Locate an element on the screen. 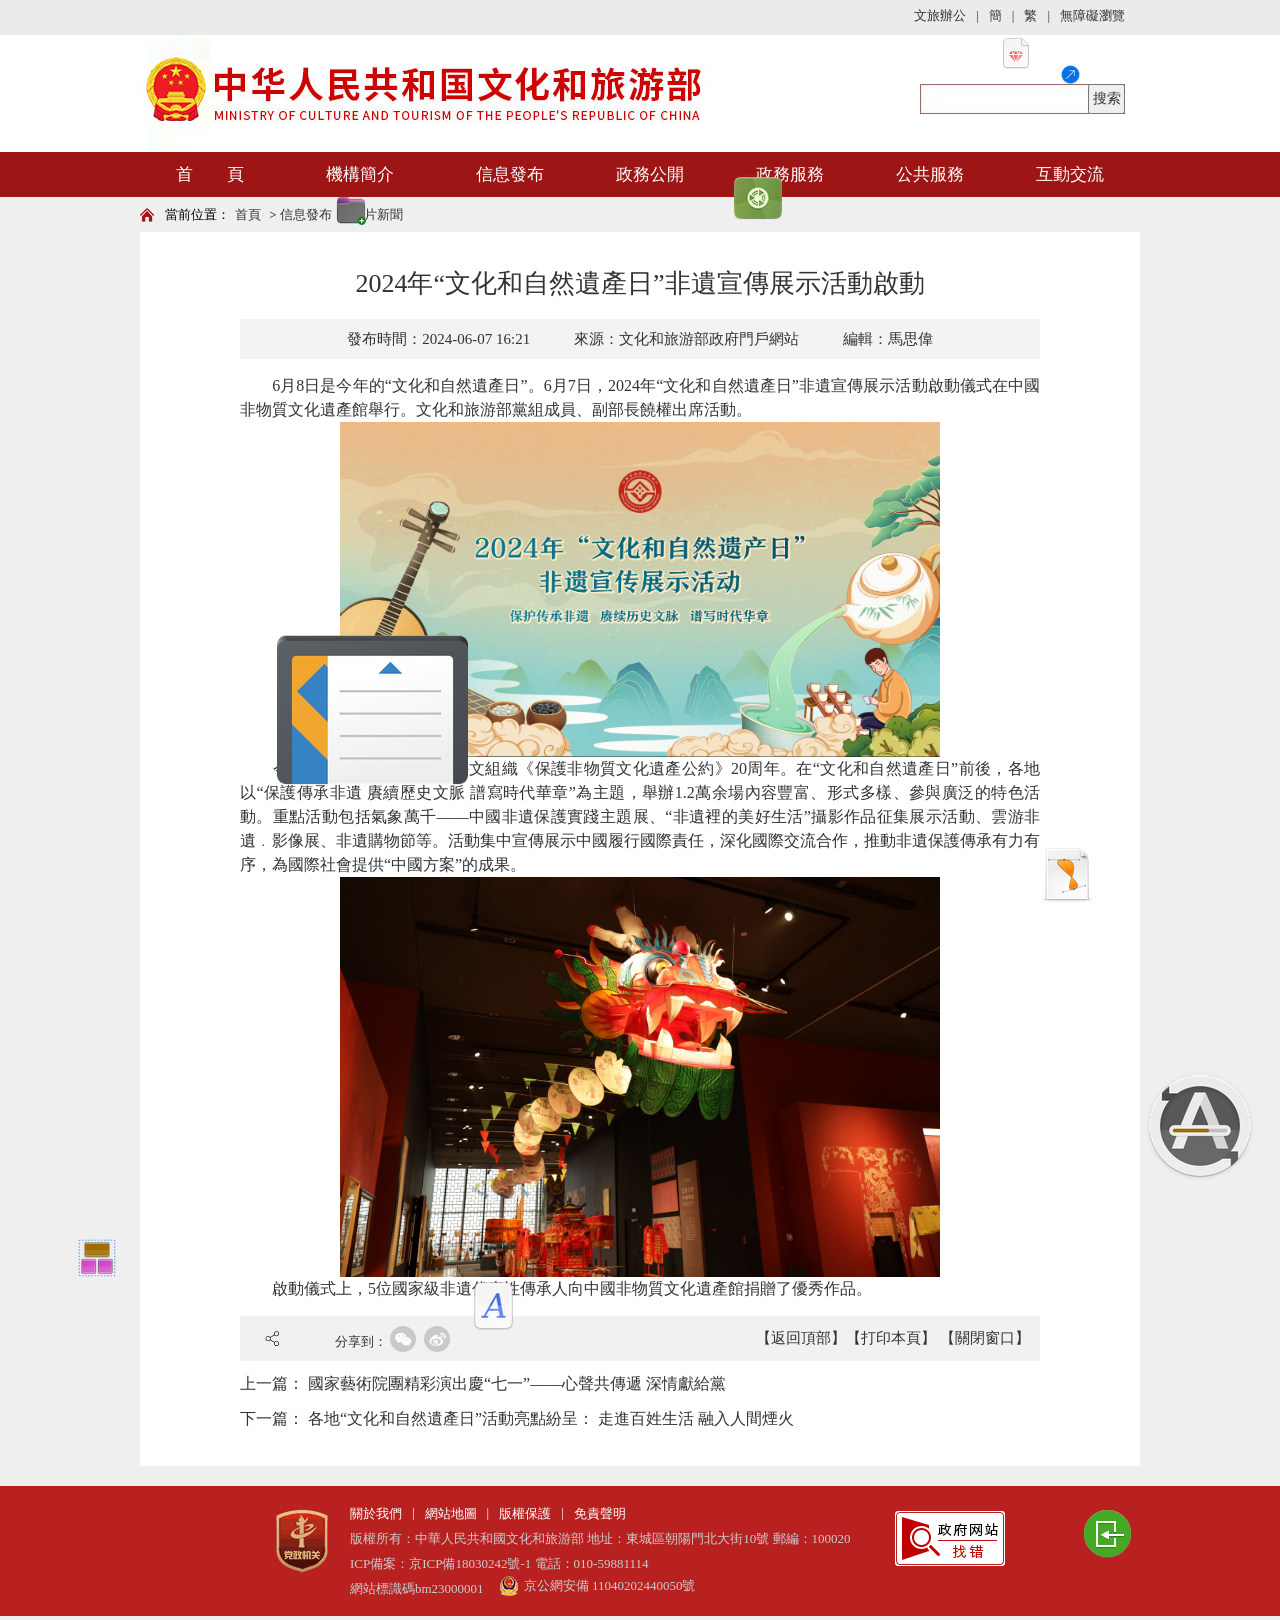 Image resolution: width=1280 pixels, height=1620 pixels. select all items in the current view is located at coordinates (97, 1258).